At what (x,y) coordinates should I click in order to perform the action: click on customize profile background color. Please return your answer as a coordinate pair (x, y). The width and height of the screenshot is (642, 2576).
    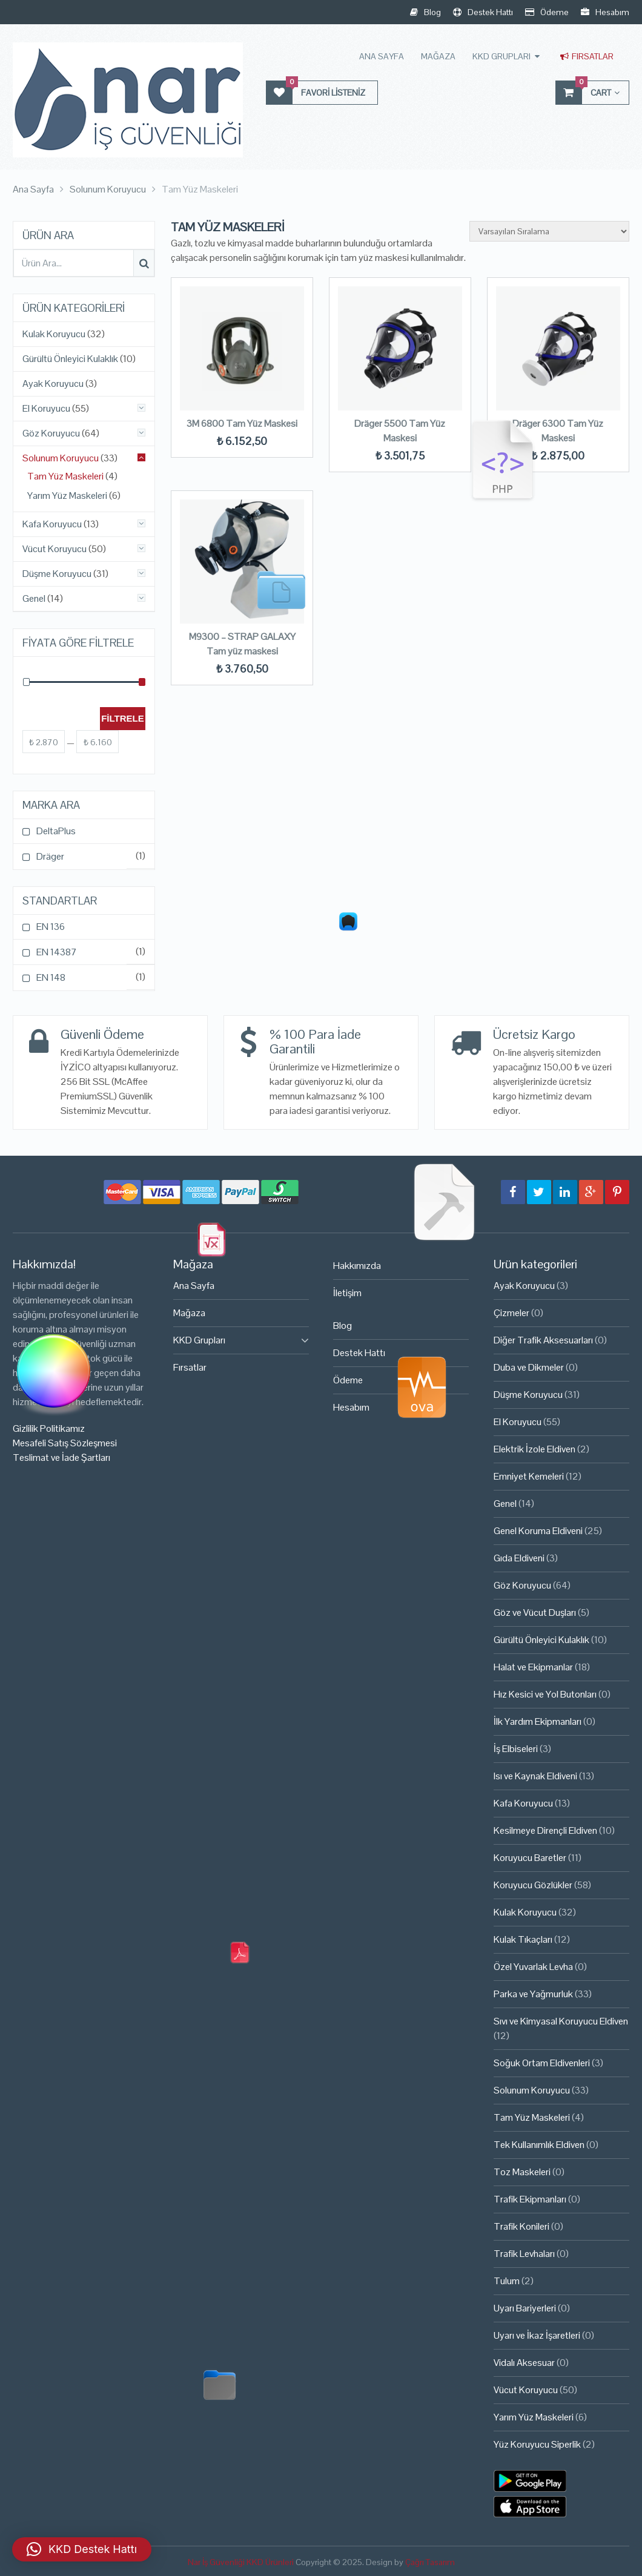
    Looking at the image, I should click on (53, 1371).